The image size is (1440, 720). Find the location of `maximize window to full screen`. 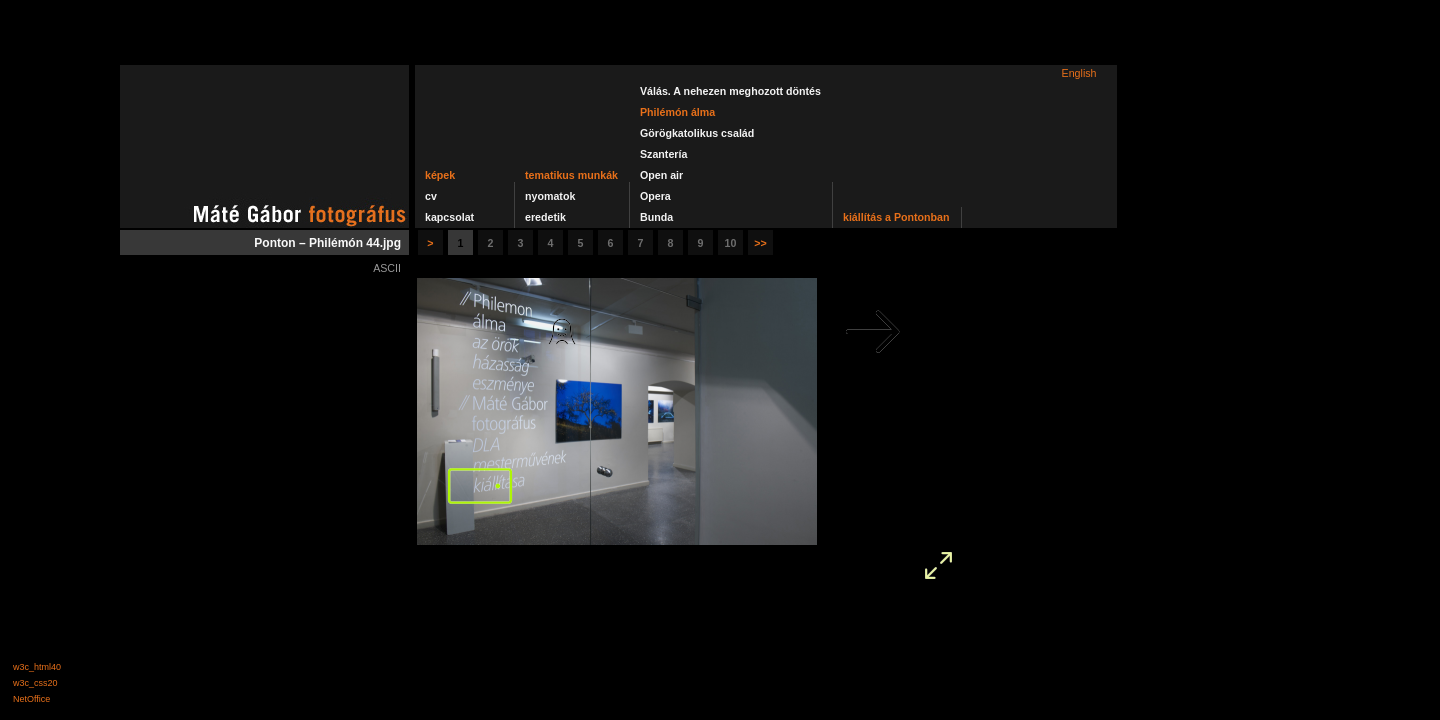

maximize window to full screen is located at coordinates (938, 565).